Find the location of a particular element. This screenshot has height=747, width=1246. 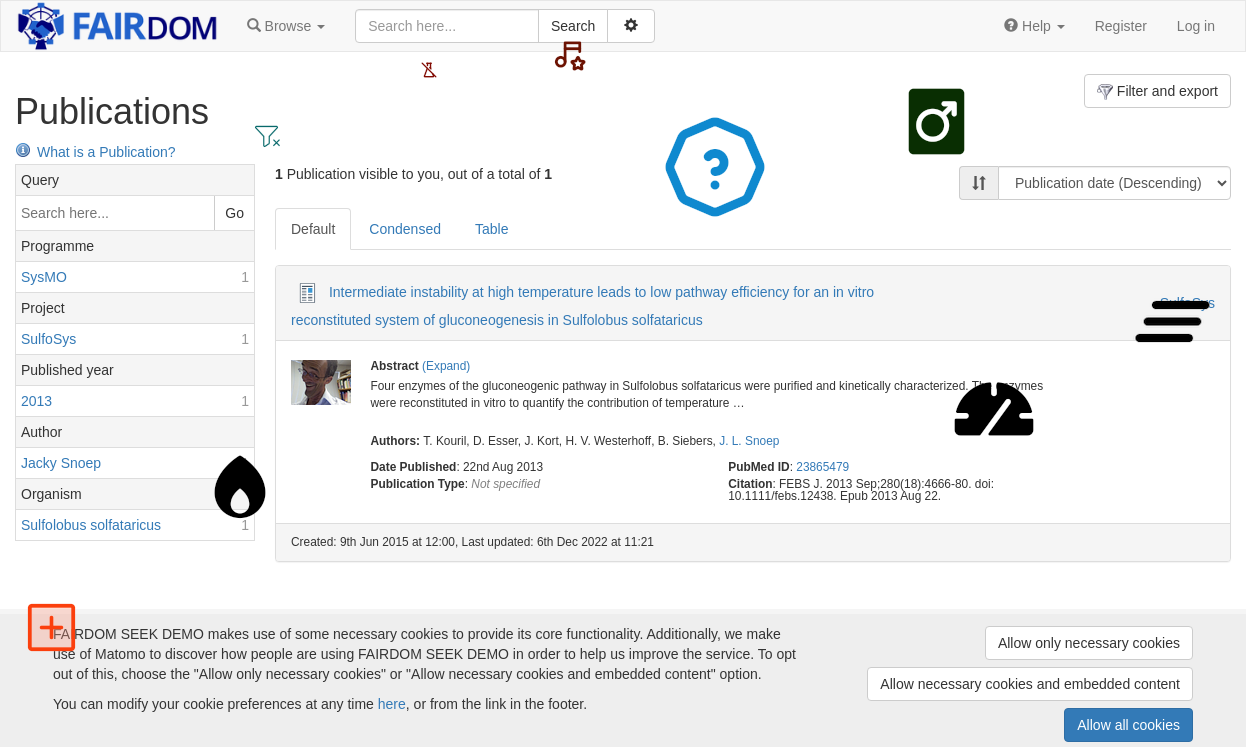

add a new item or entry is located at coordinates (51, 627).